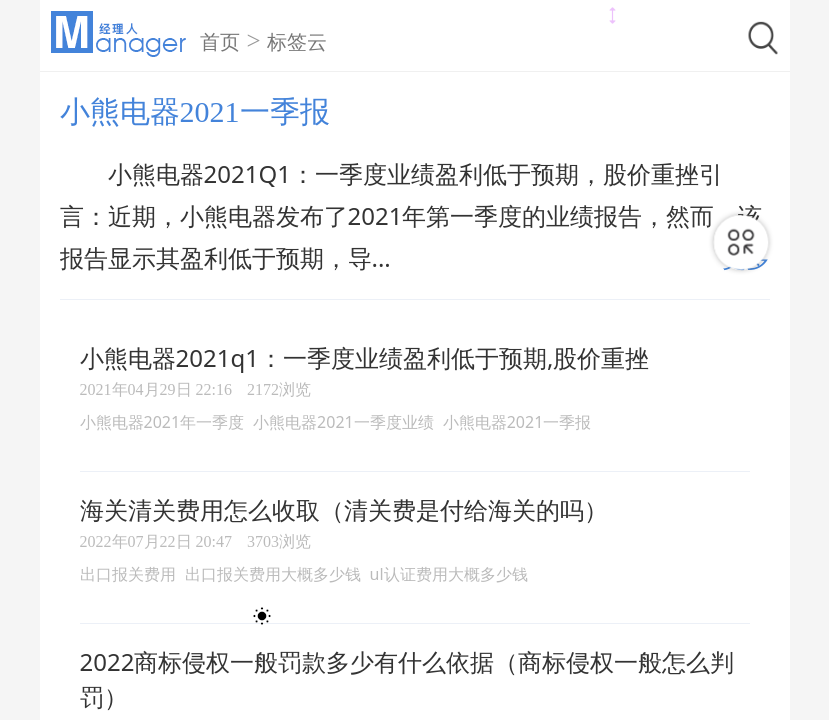  What do you see at coordinates (262, 616) in the screenshot?
I see `decrease screen brightness` at bounding box center [262, 616].